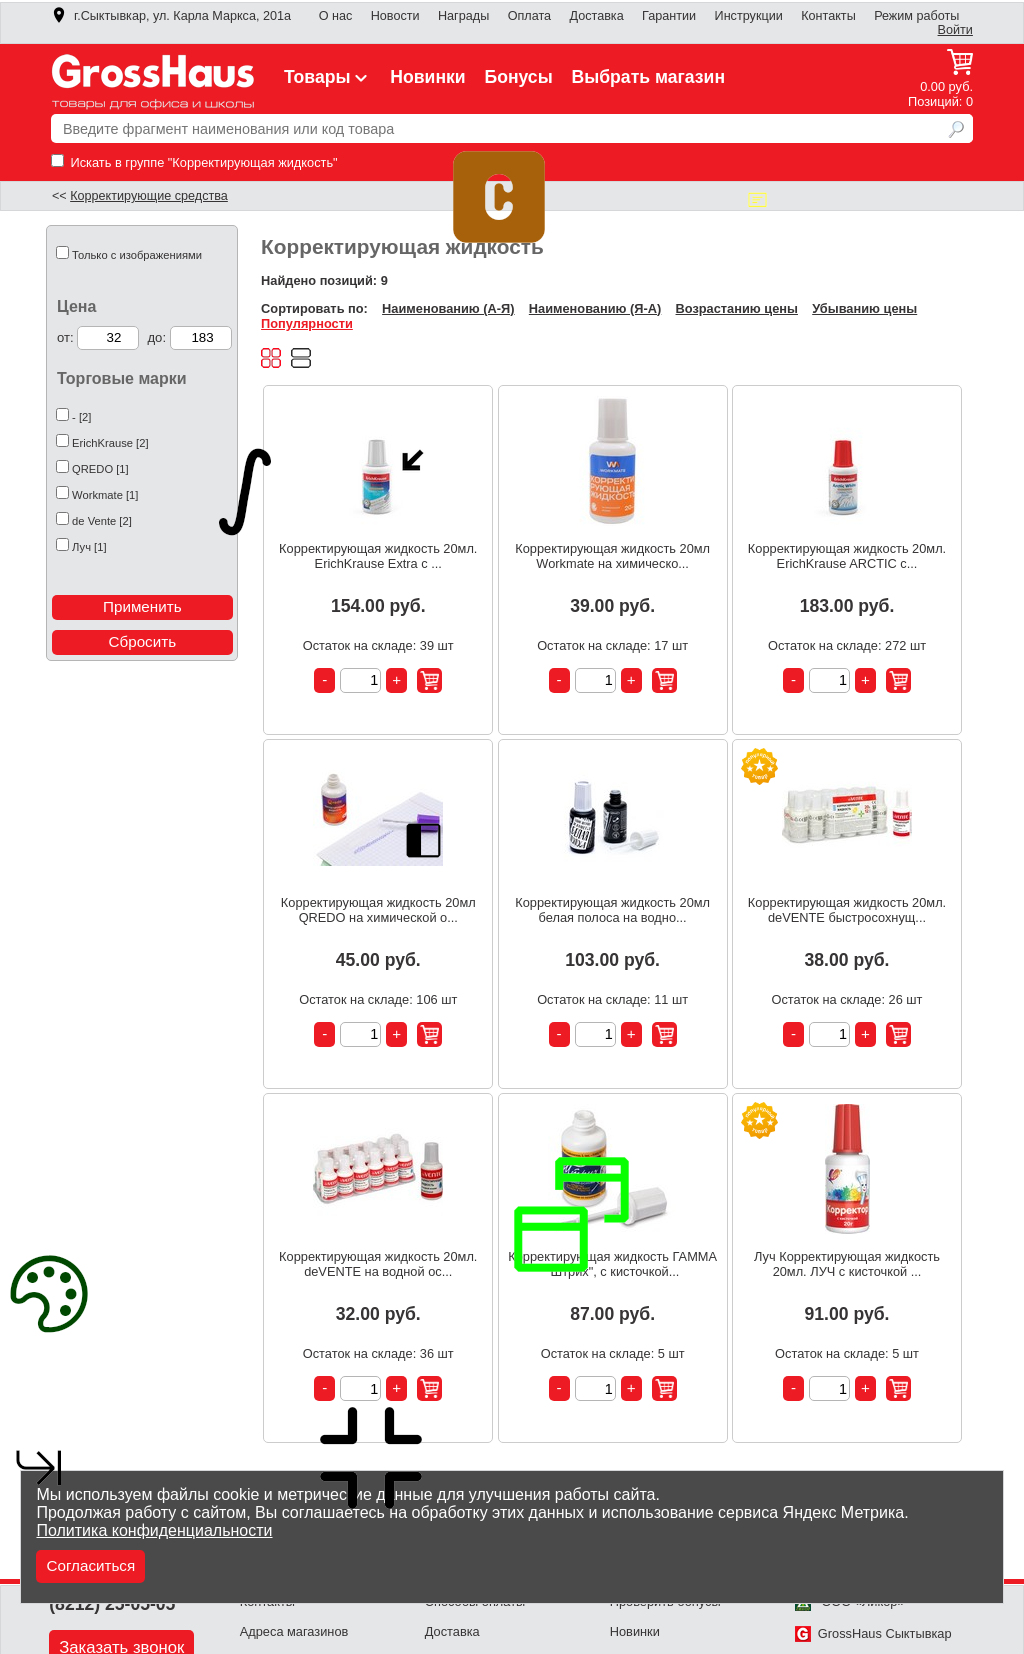  I want to click on switch between open windows, so click(571, 1214).